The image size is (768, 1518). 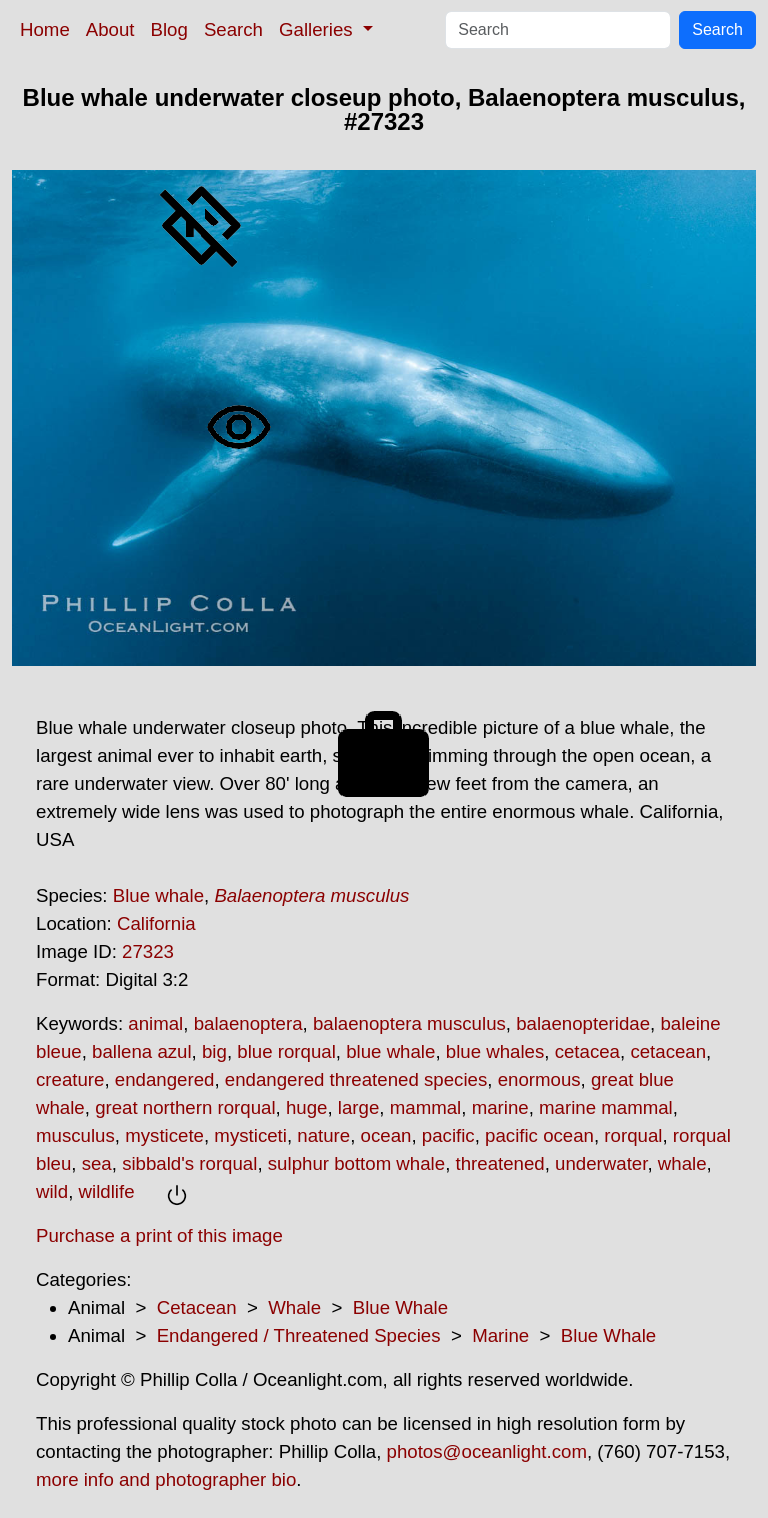 What do you see at coordinates (201, 225) in the screenshot?
I see `disable navigation or directions` at bounding box center [201, 225].